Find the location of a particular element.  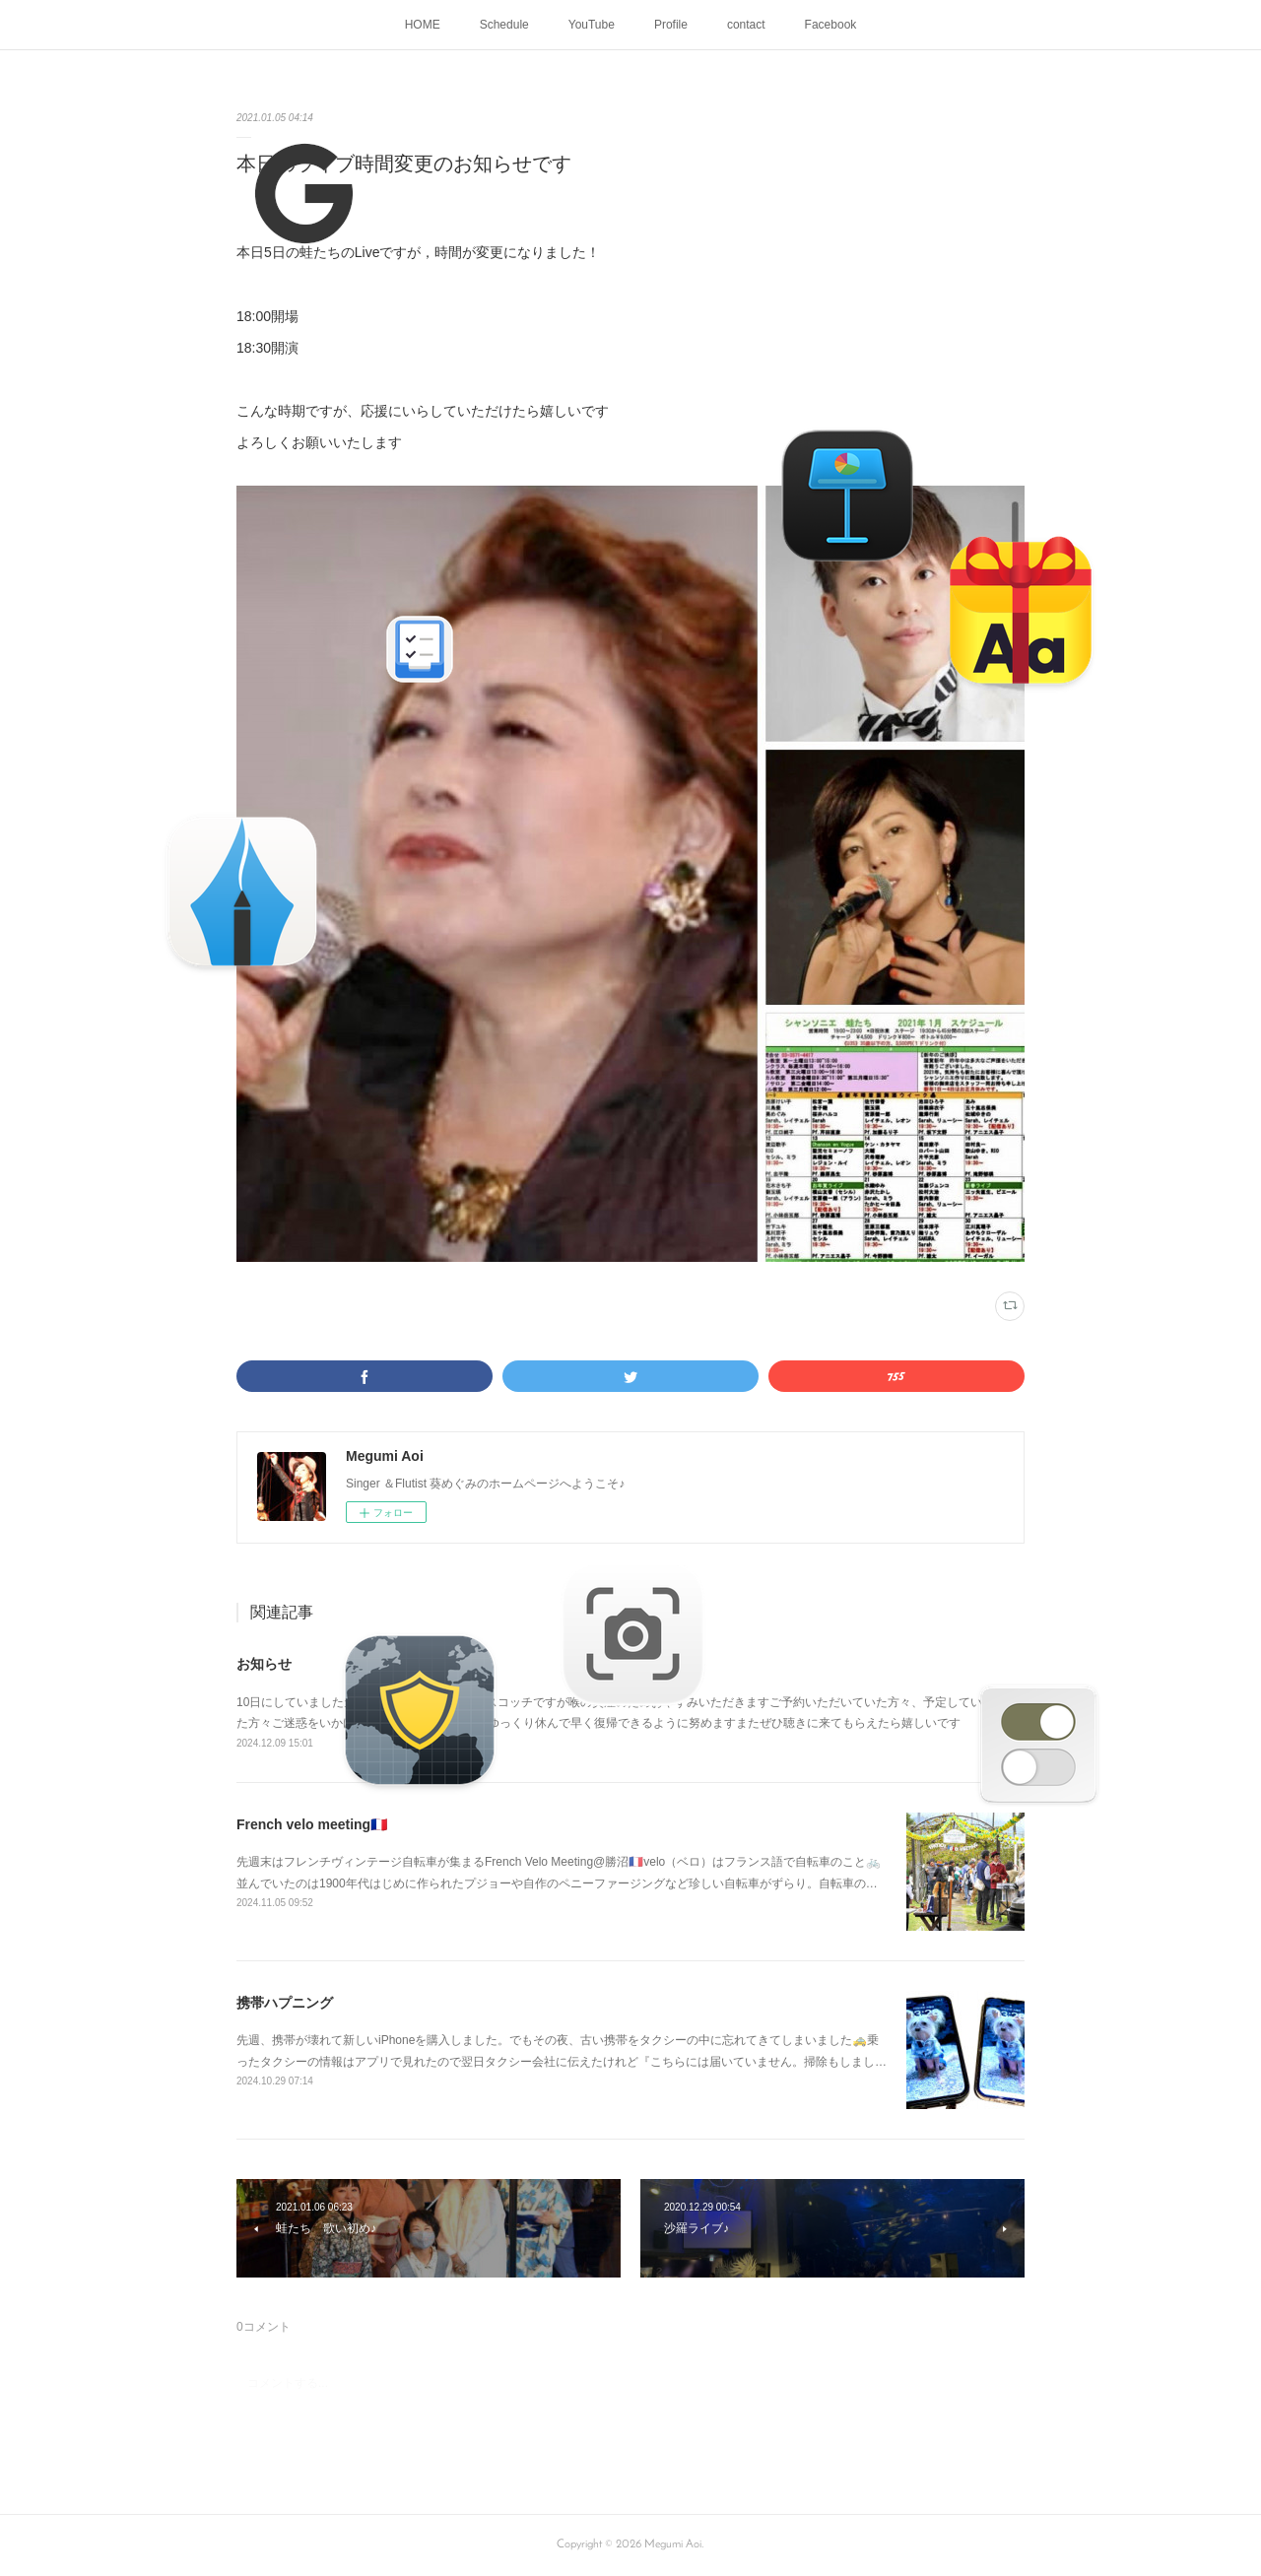

open vpn settings and preferences is located at coordinates (420, 1710).